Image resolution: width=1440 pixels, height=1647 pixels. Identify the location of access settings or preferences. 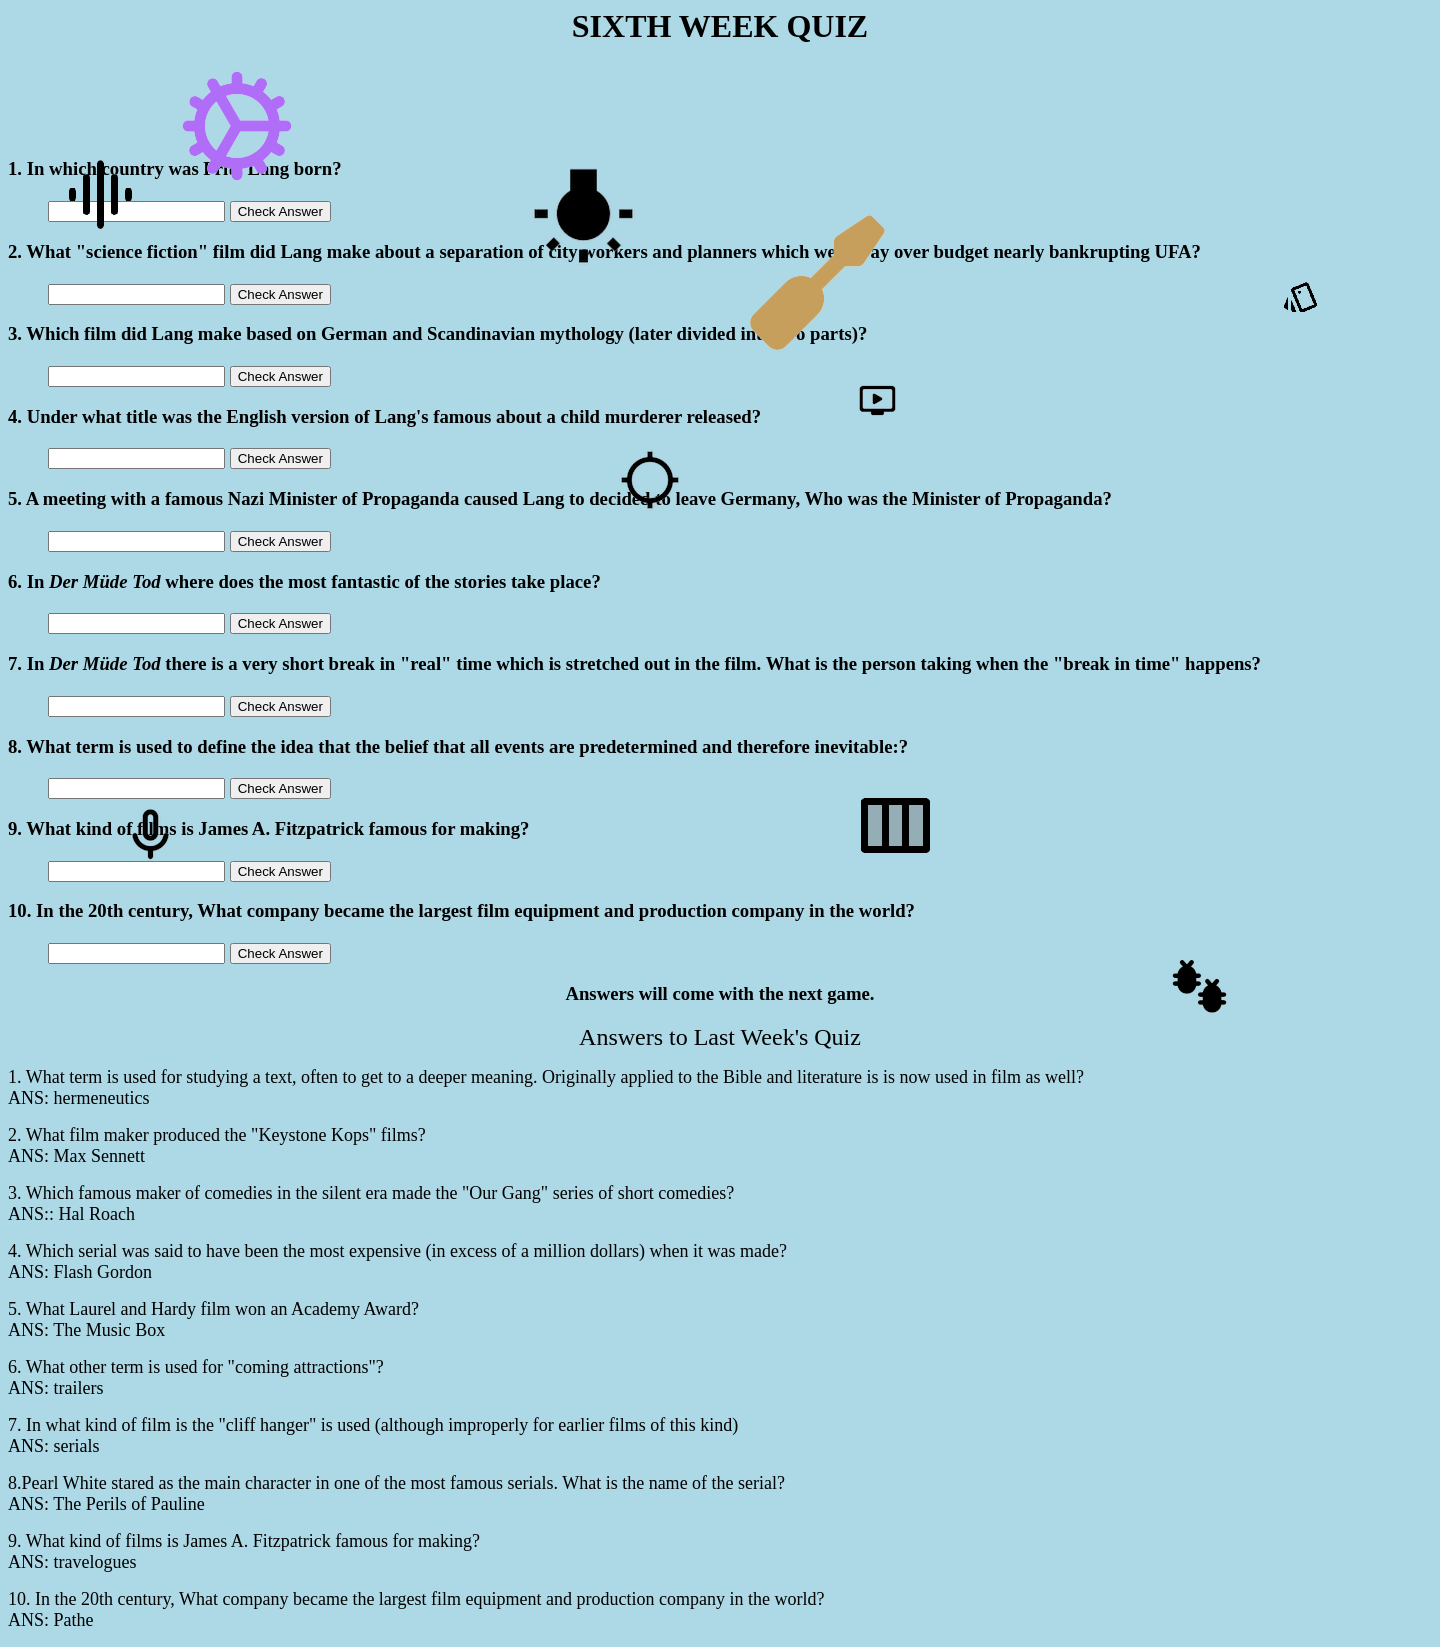
(237, 126).